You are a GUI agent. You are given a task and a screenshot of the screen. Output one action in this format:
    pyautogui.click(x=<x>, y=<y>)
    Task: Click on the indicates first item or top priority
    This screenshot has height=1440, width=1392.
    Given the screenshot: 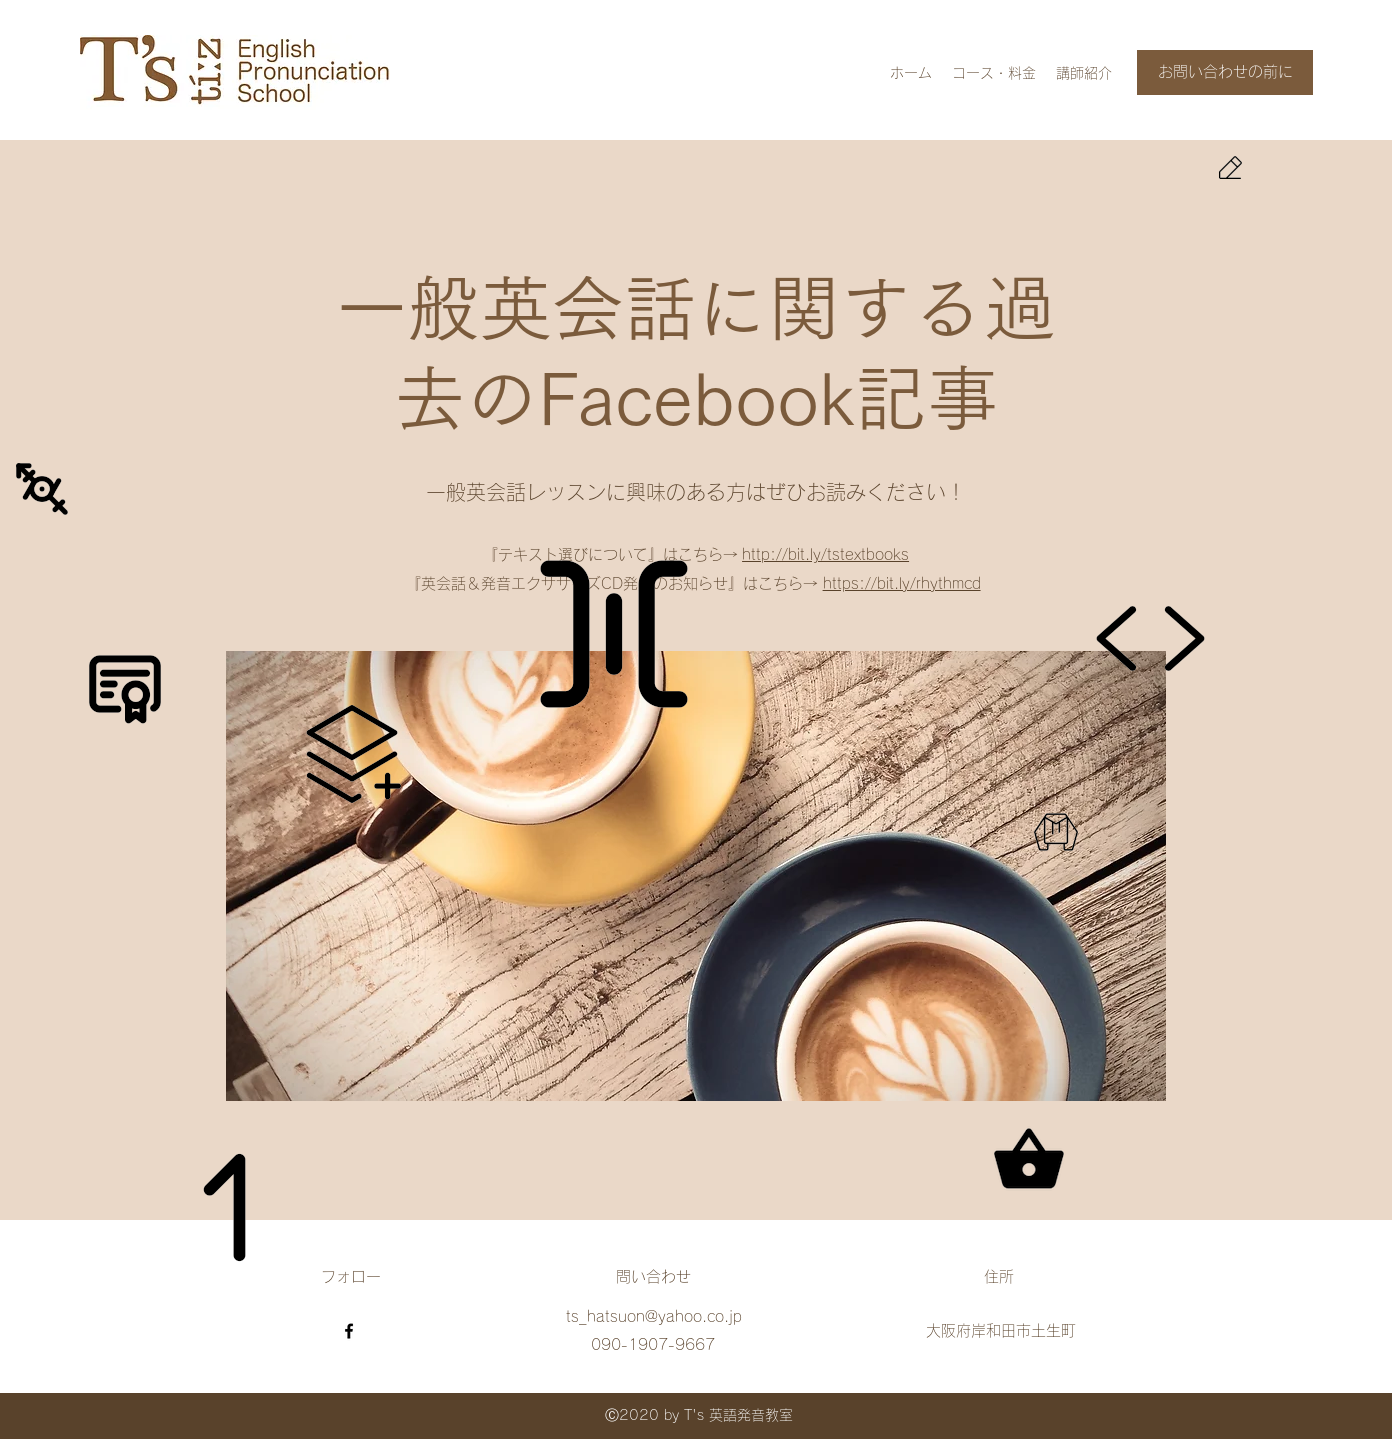 What is the action you would take?
    pyautogui.click(x=233, y=1207)
    